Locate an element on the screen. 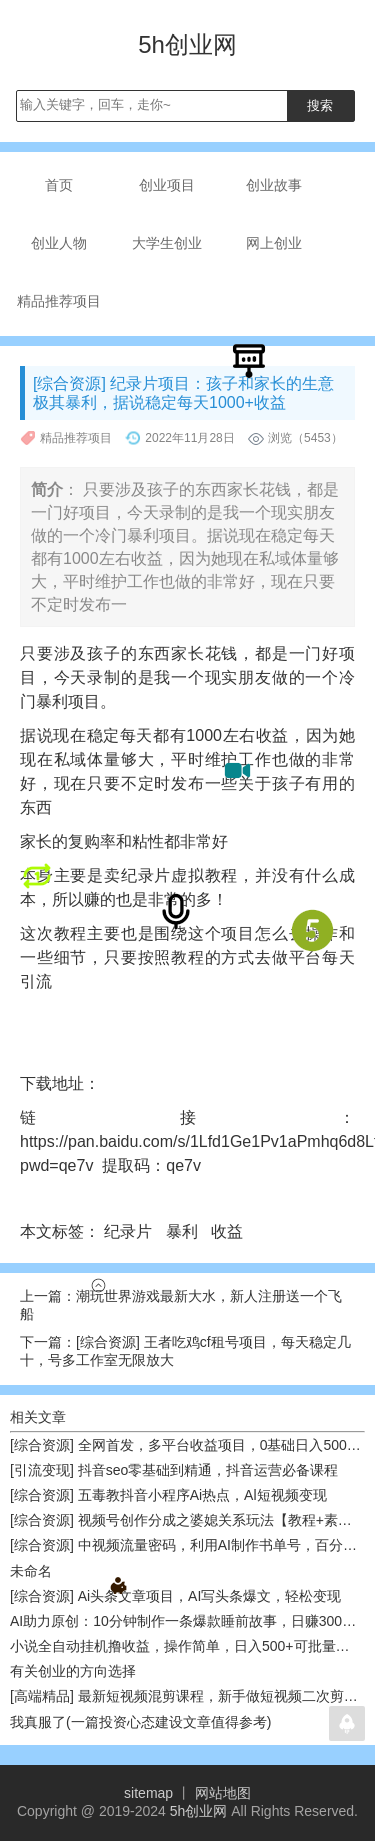  repeat current track once is located at coordinates (37, 876).